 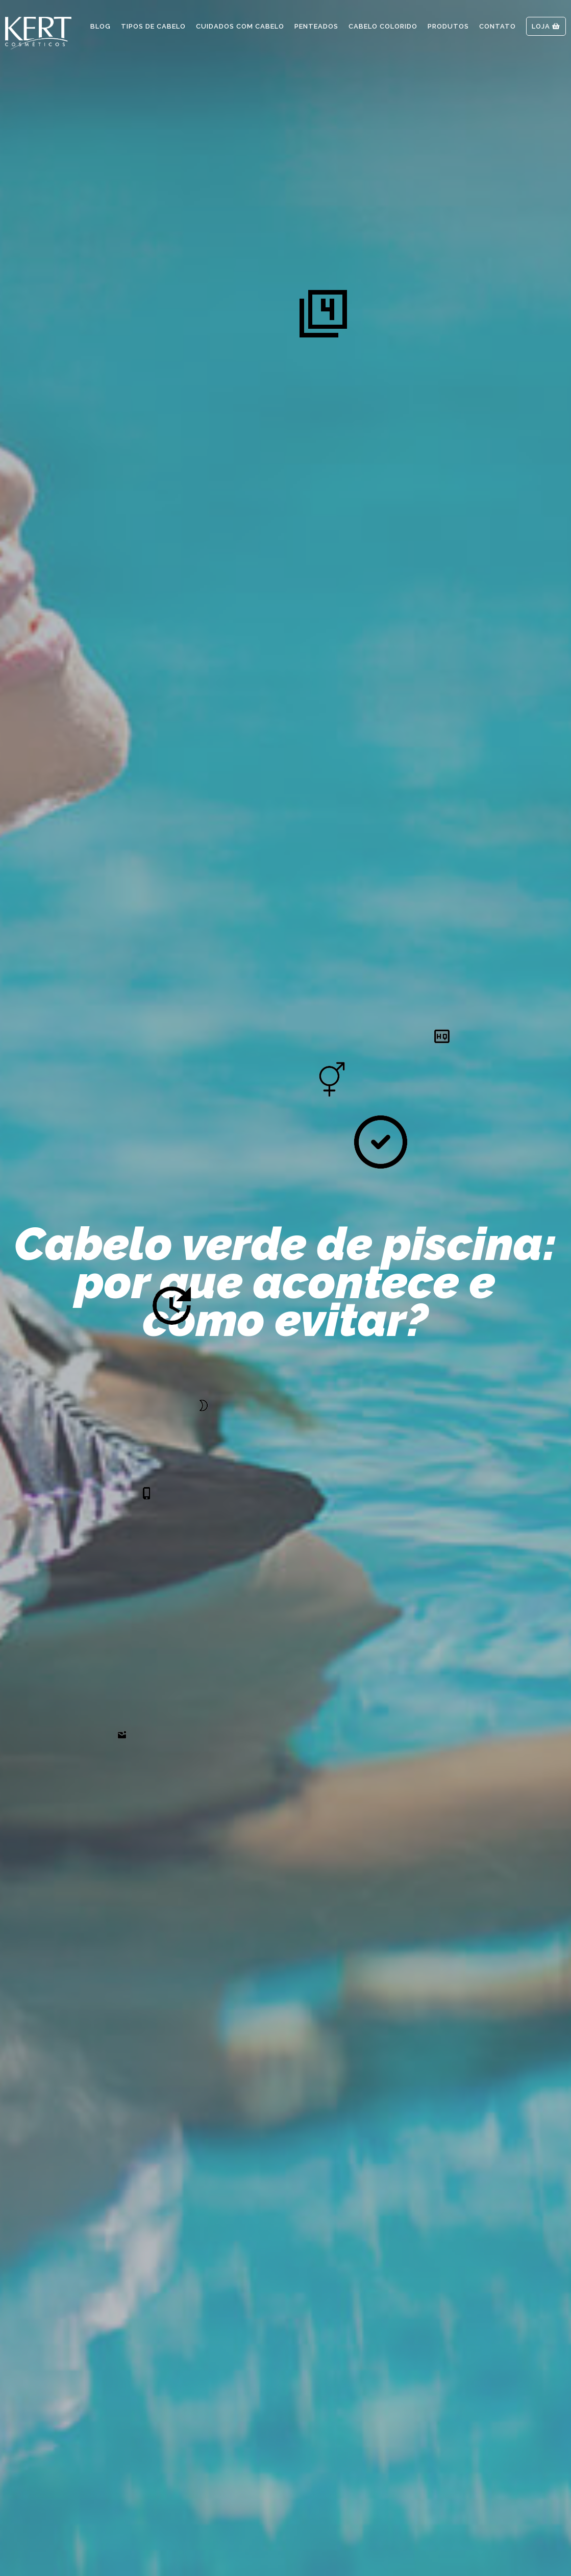 What do you see at coordinates (203, 1405) in the screenshot?
I see `toggle dark mode or night theme` at bounding box center [203, 1405].